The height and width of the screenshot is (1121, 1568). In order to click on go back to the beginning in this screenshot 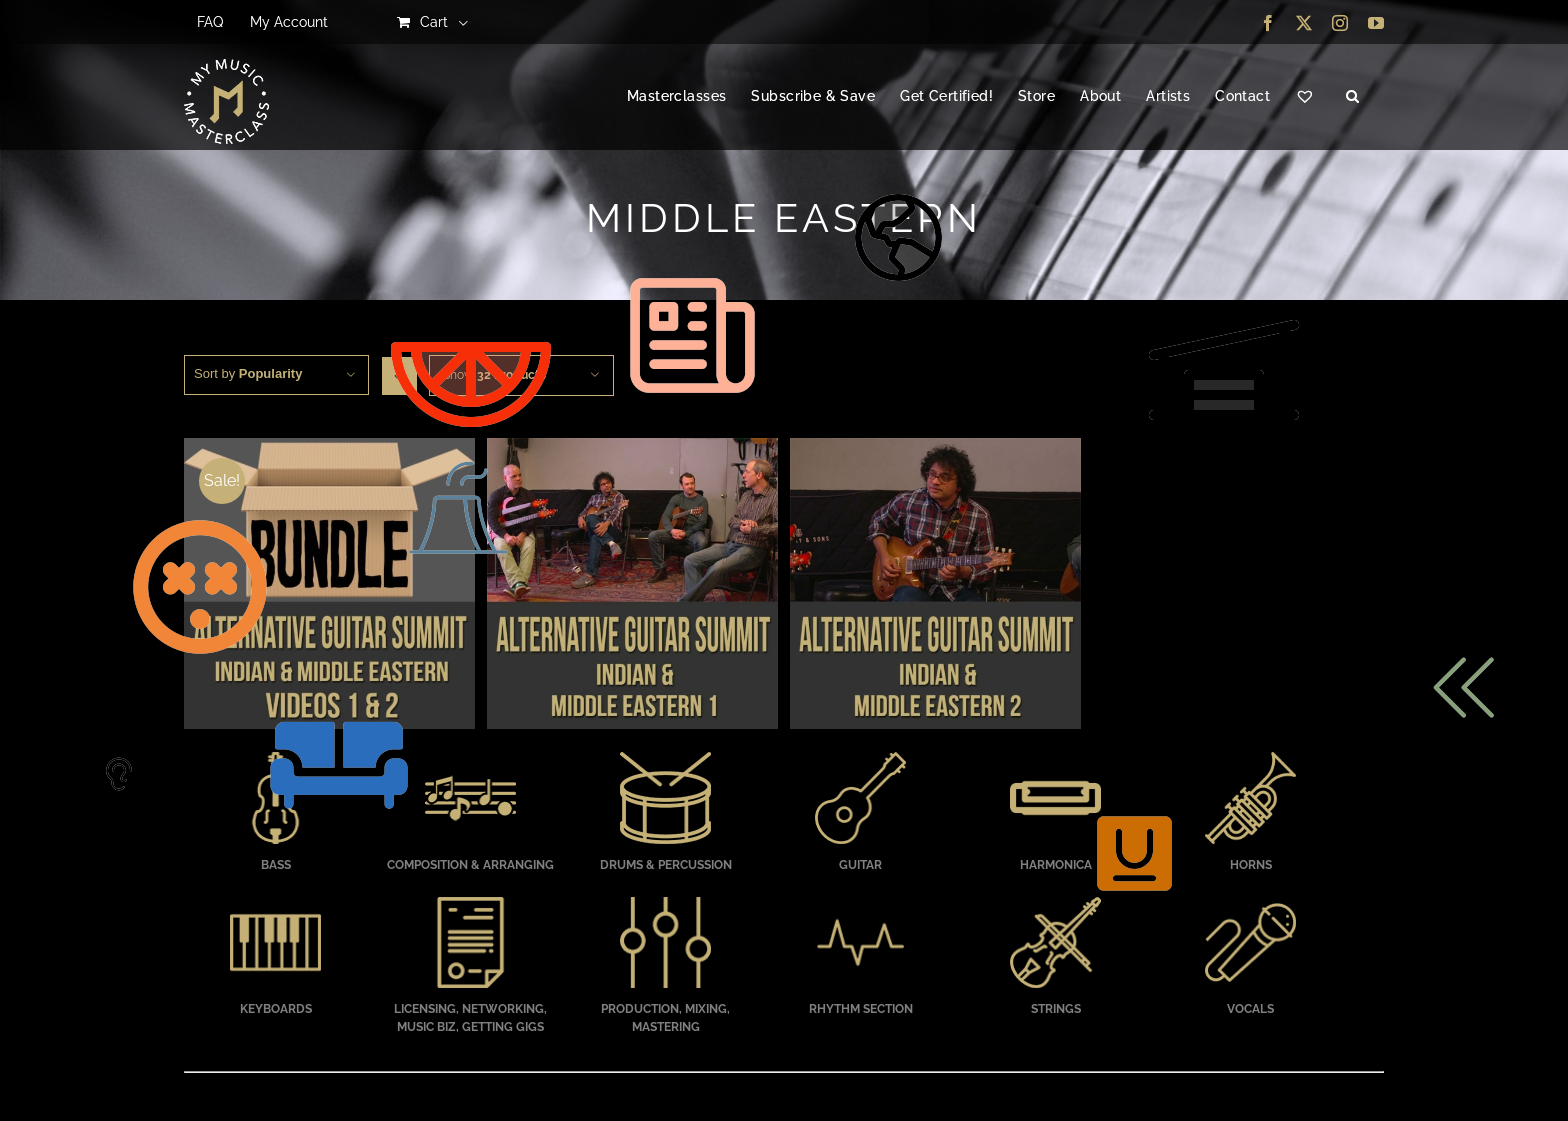, I will do `click(1466, 687)`.